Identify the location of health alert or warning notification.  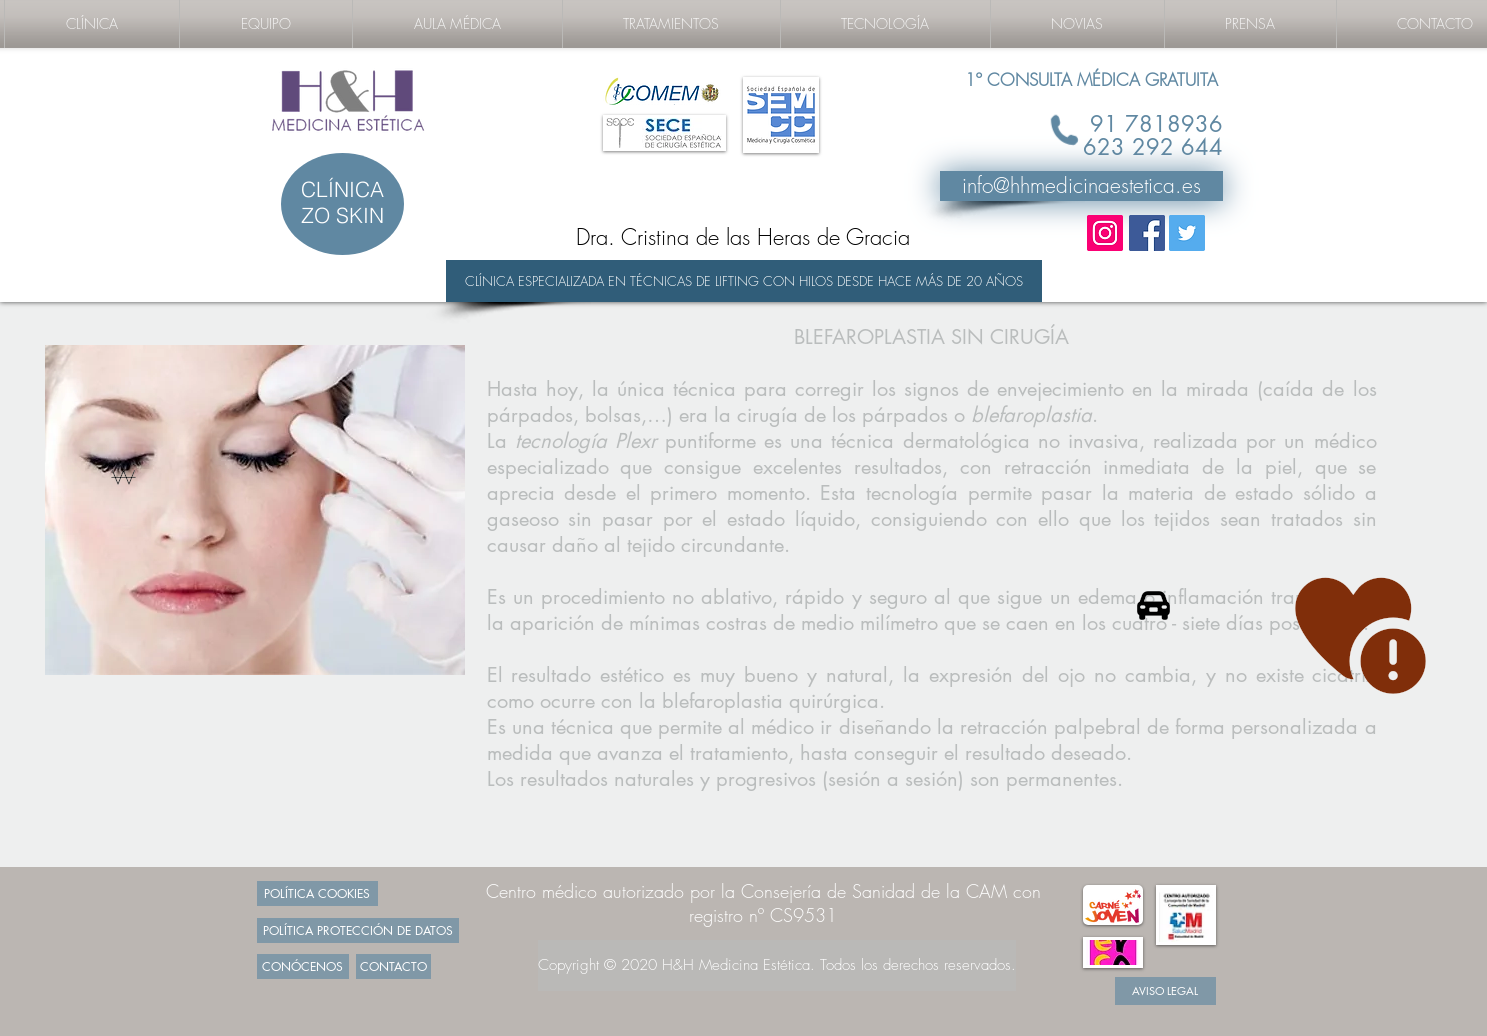
(1360, 628).